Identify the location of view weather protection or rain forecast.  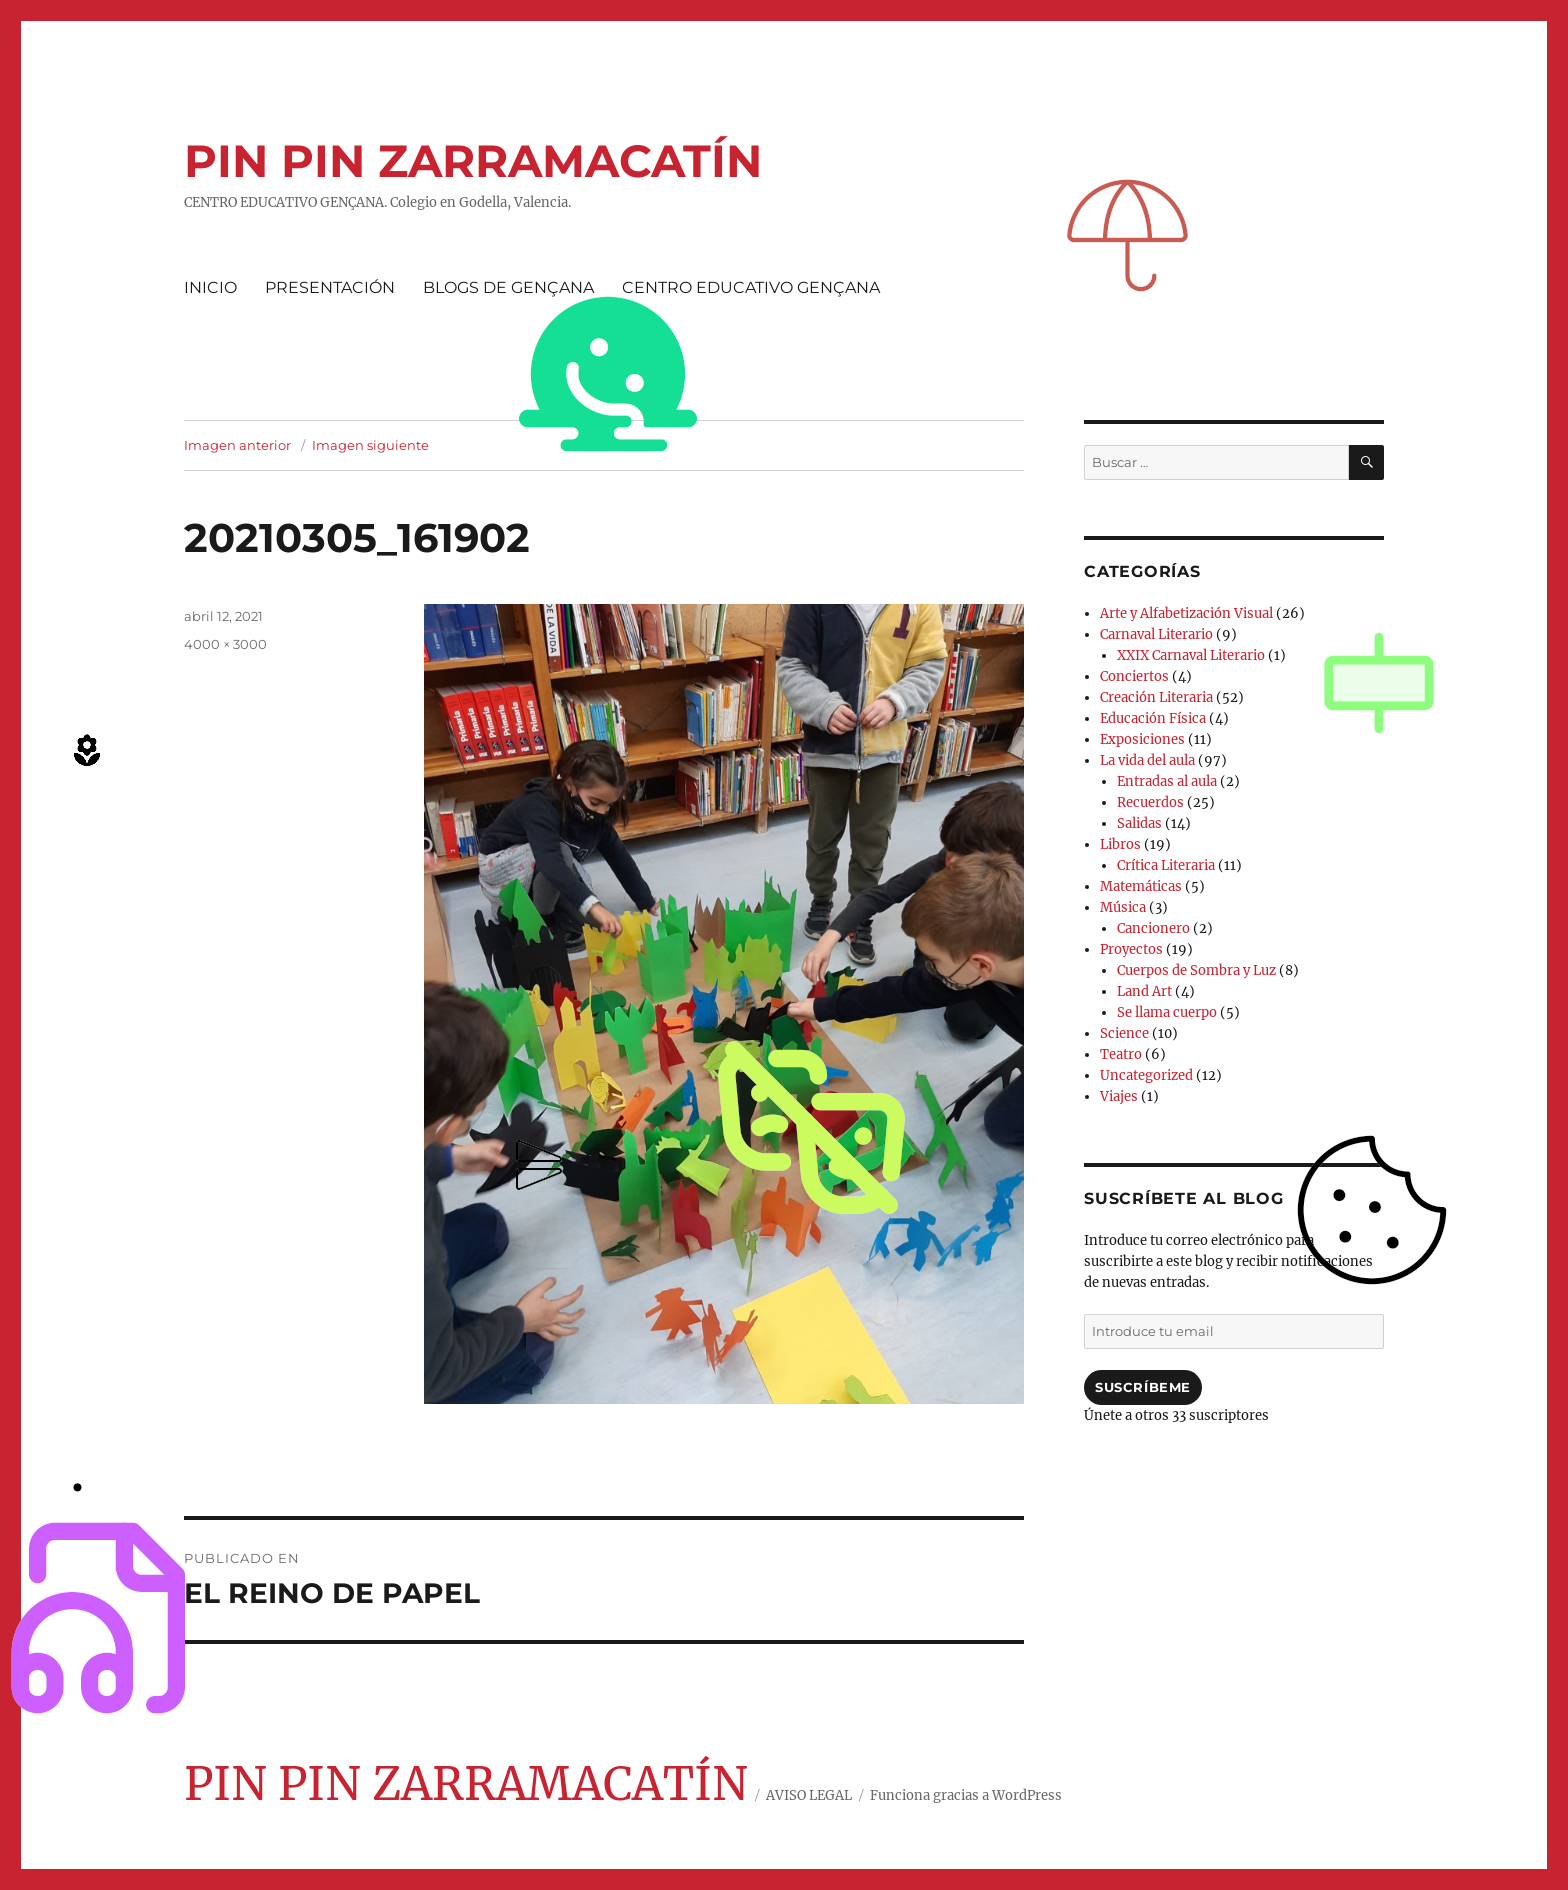
(1127, 235).